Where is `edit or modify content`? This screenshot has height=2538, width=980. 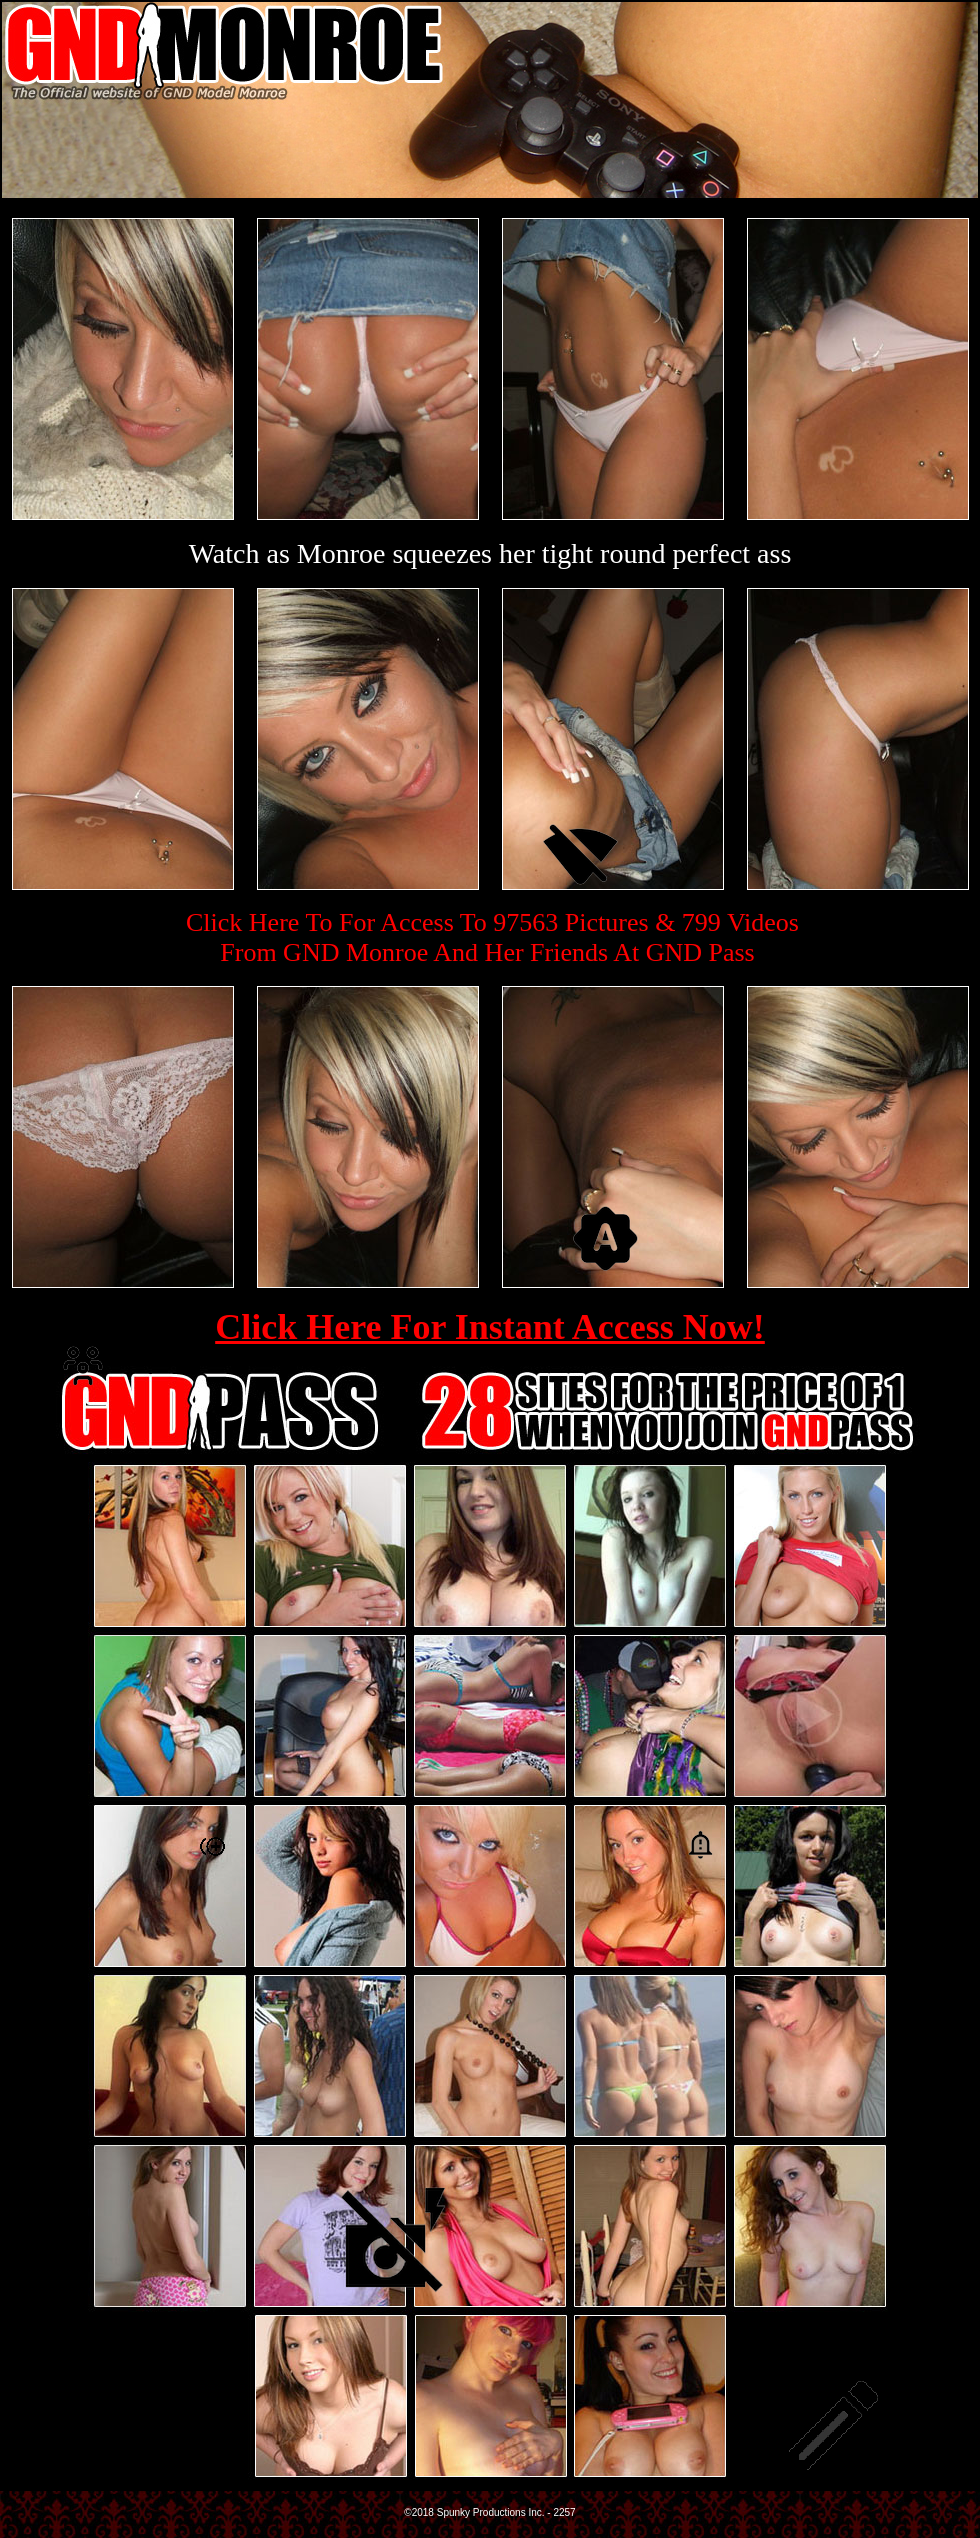
edit or modify content is located at coordinates (833, 2425).